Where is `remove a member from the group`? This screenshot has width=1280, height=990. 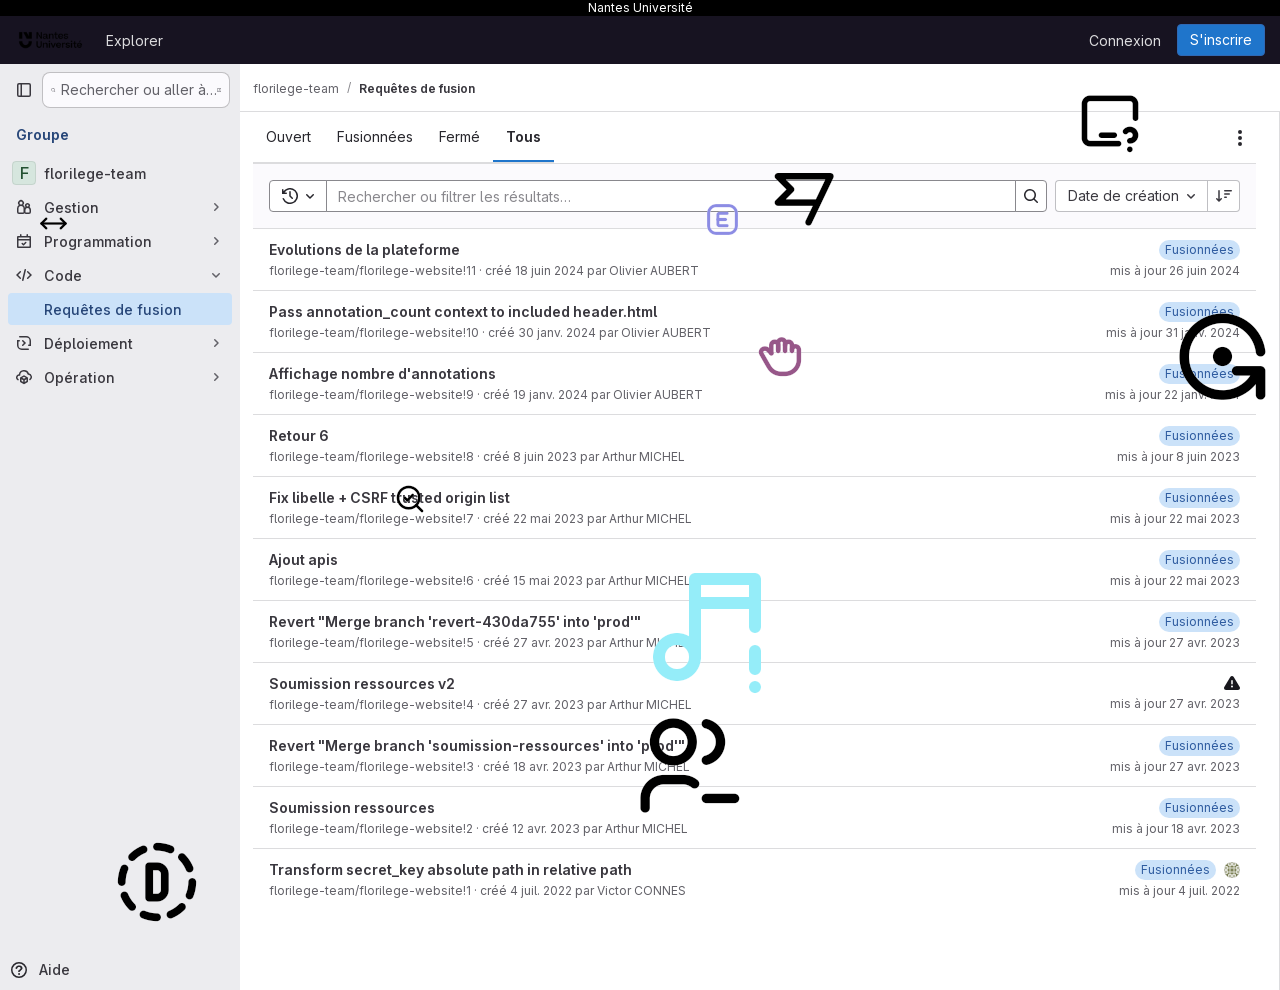
remove a member from the group is located at coordinates (687, 765).